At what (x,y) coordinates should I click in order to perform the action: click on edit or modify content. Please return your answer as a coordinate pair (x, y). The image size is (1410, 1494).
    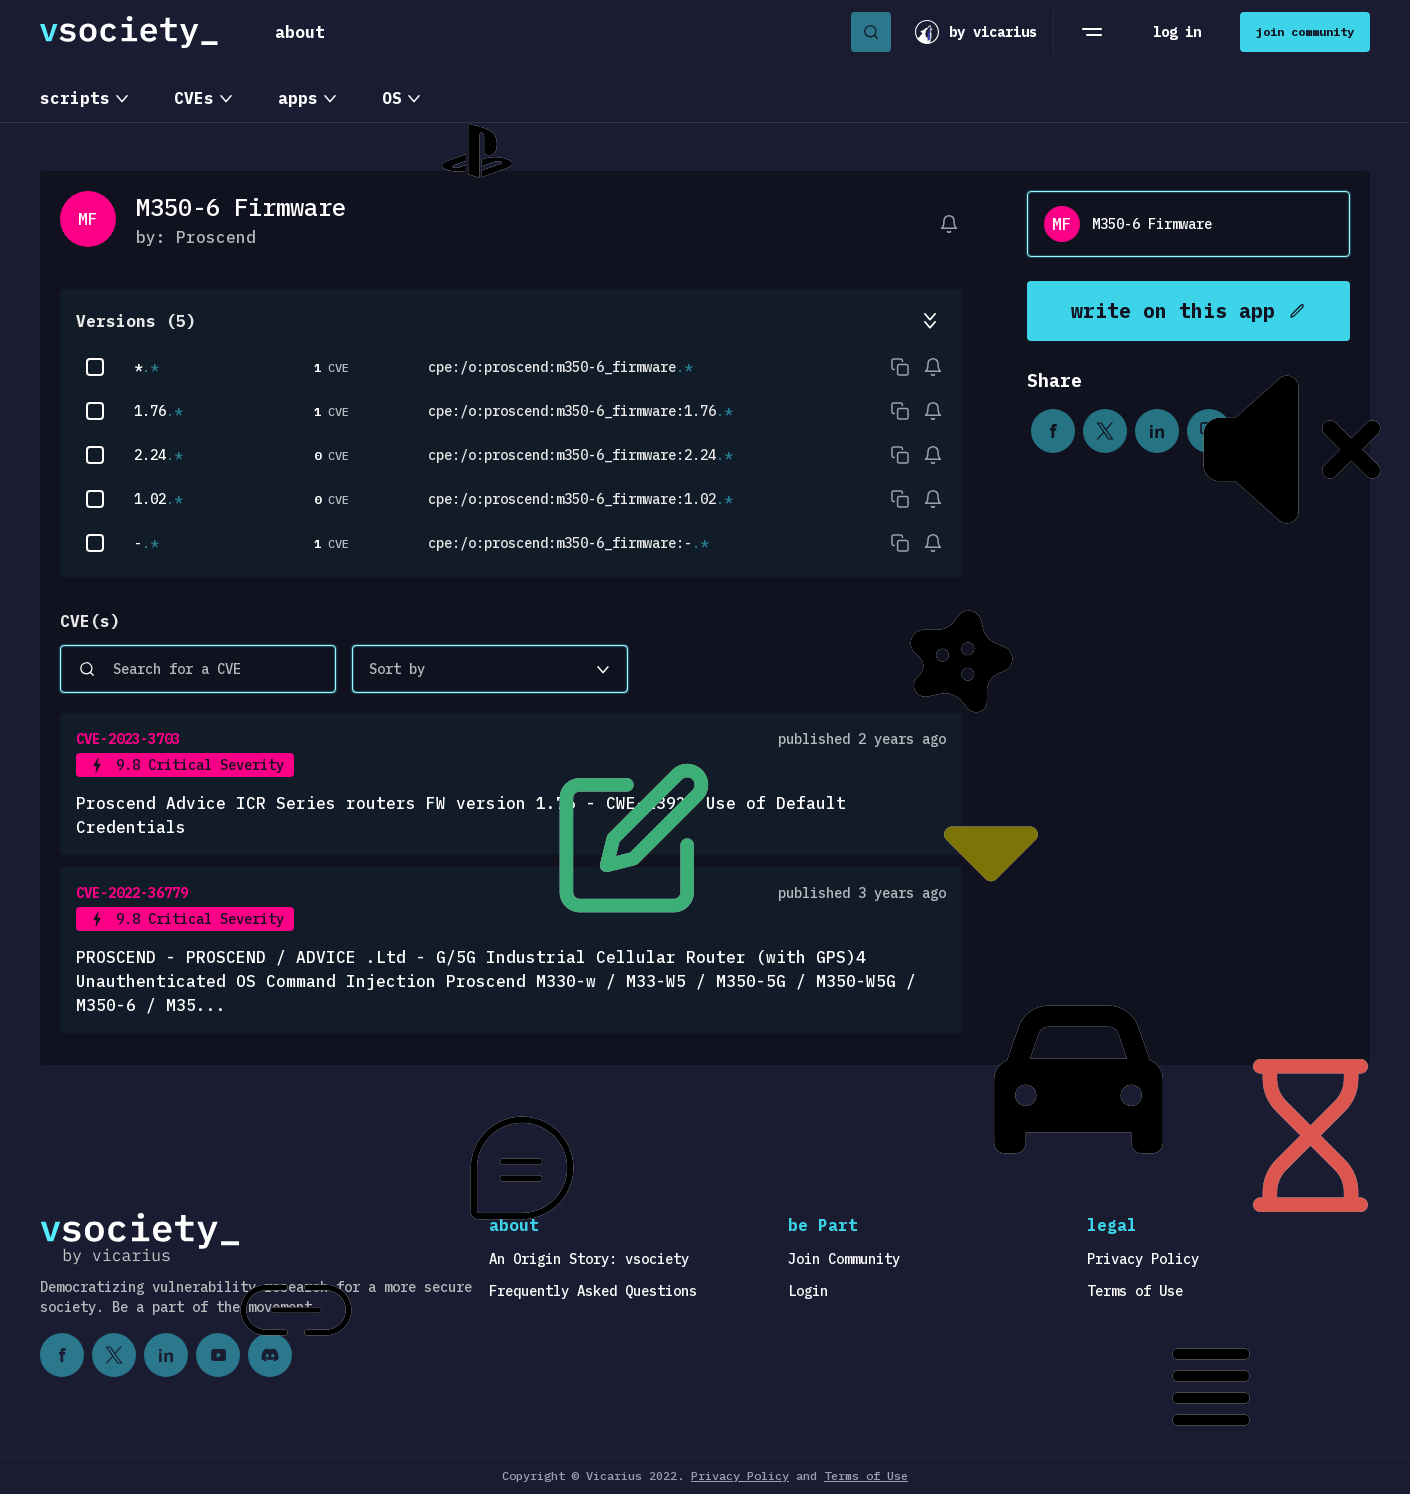
    Looking at the image, I should click on (633, 838).